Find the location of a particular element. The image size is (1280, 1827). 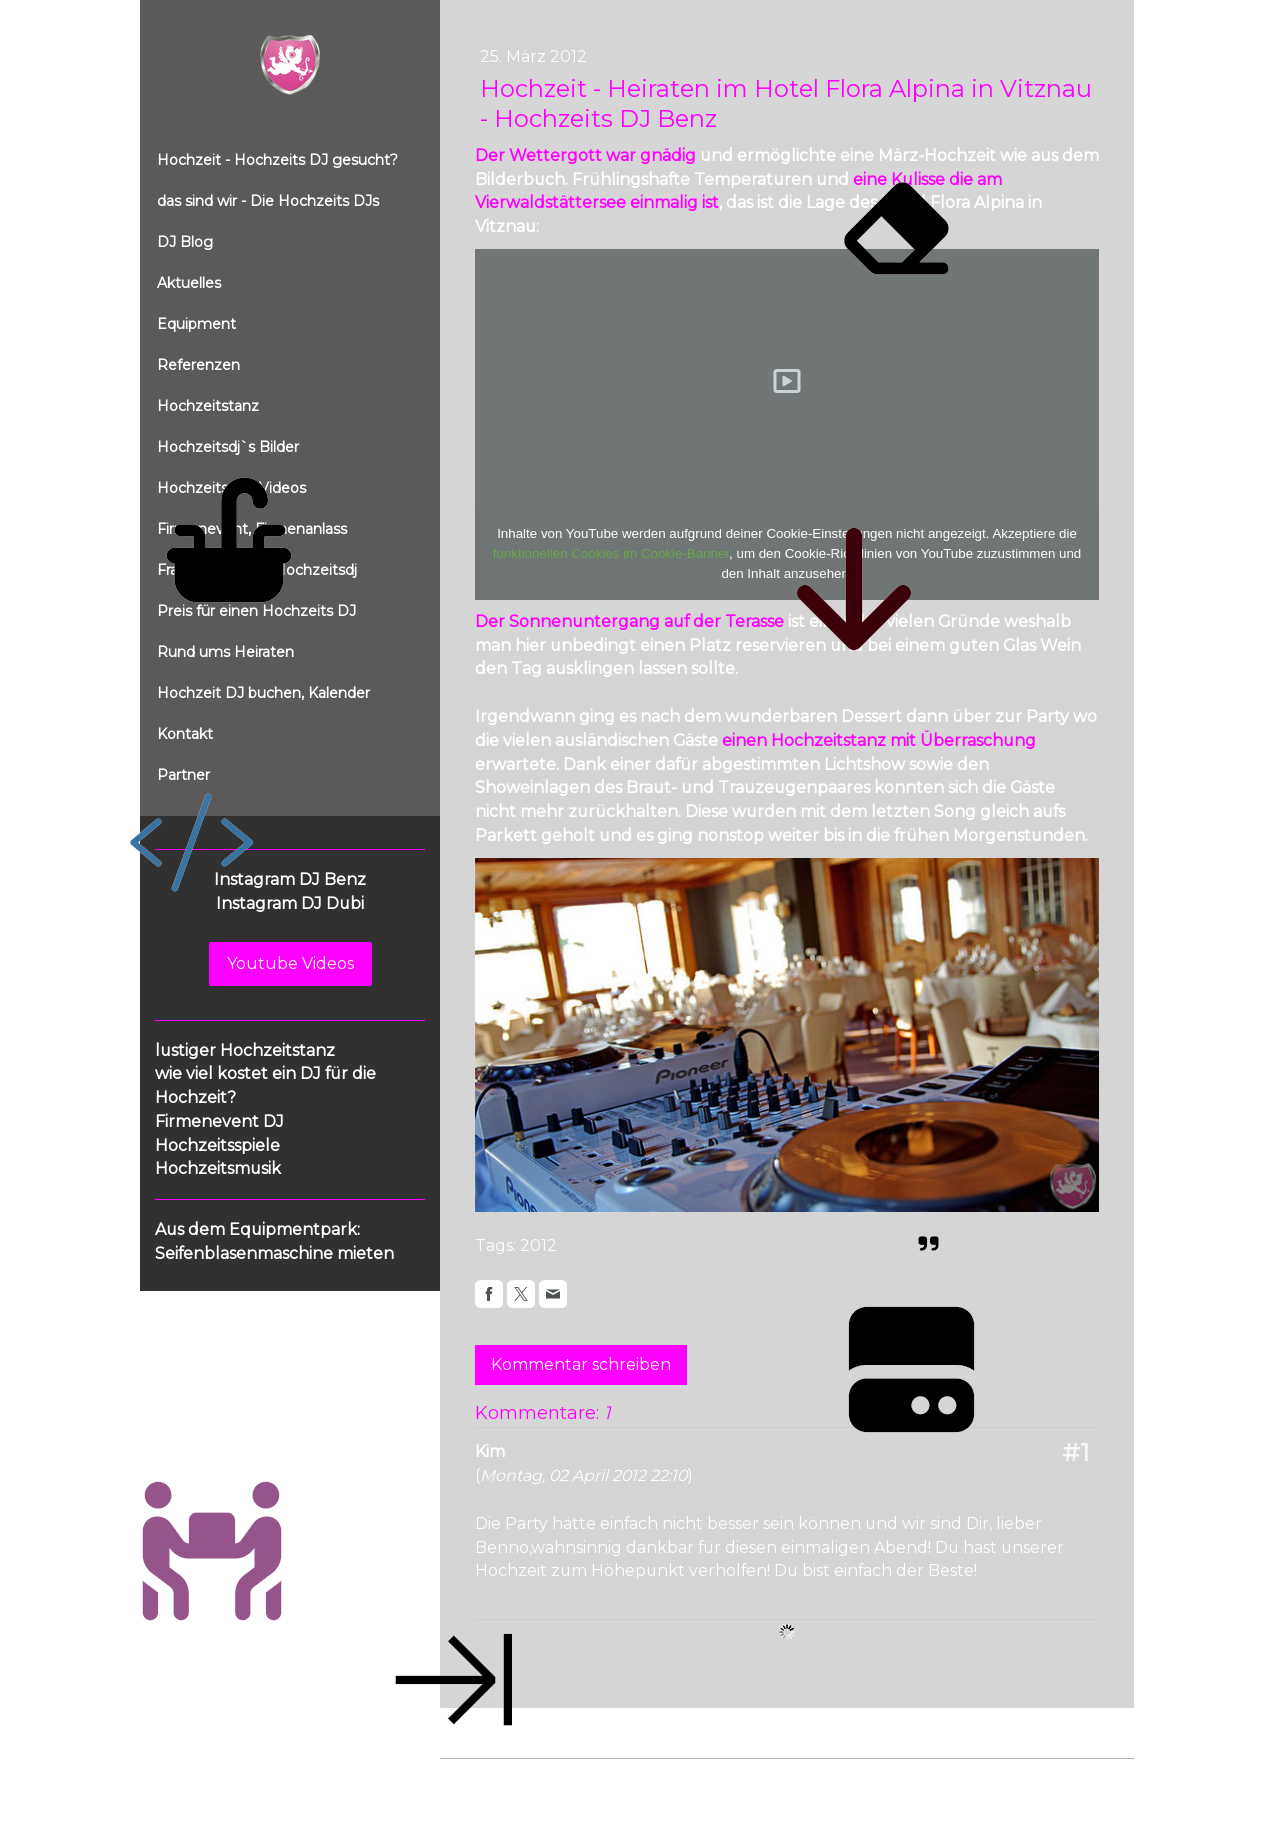

erase or clear content is located at coordinates (899, 231).